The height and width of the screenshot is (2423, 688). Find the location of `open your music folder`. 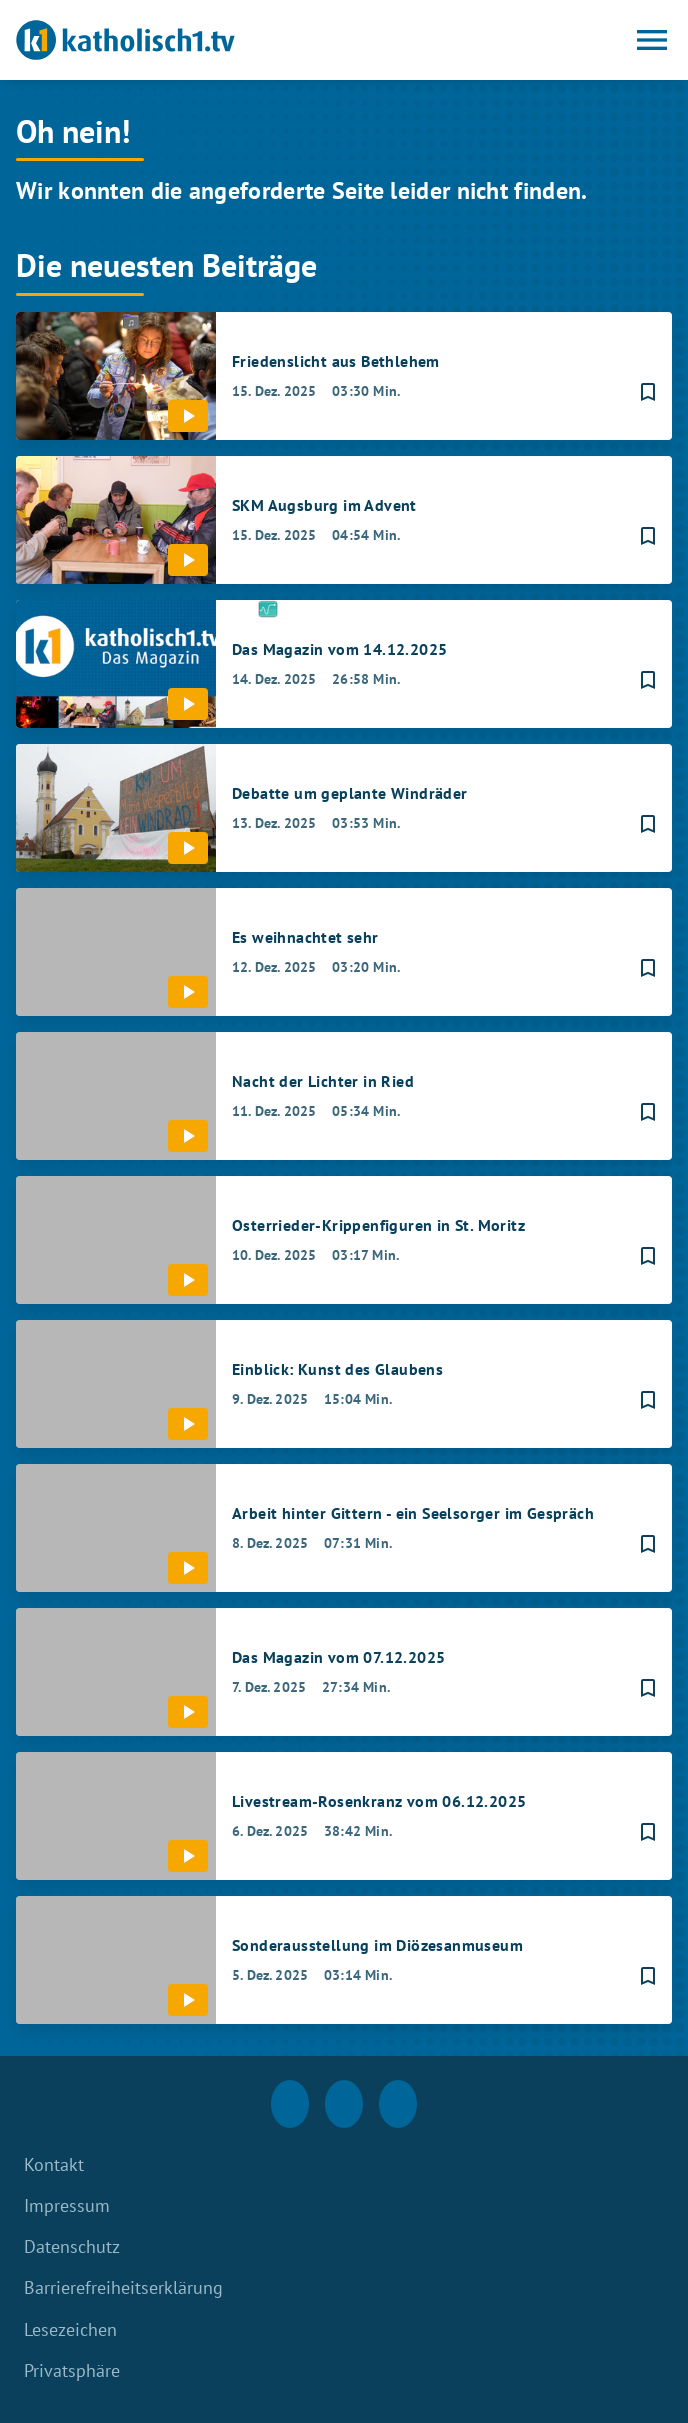

open your music folder is located at coordinates (131, 321).